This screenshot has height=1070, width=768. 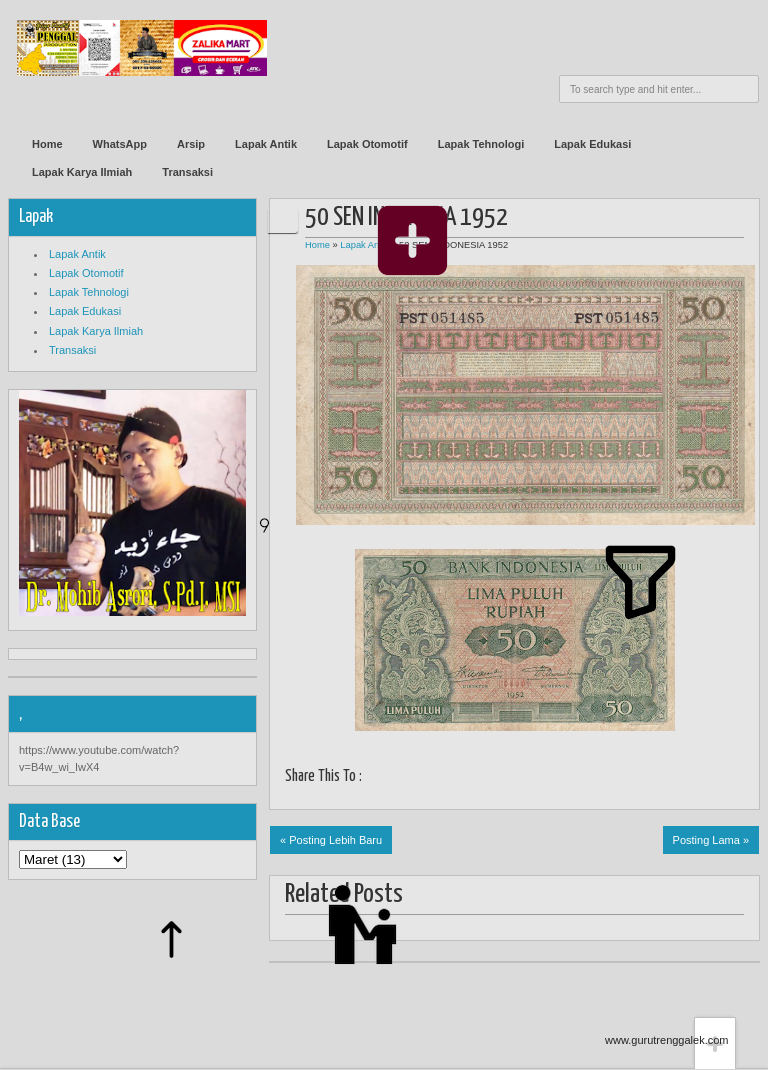 I want to click on add a new item, so click(x=412, y=240).